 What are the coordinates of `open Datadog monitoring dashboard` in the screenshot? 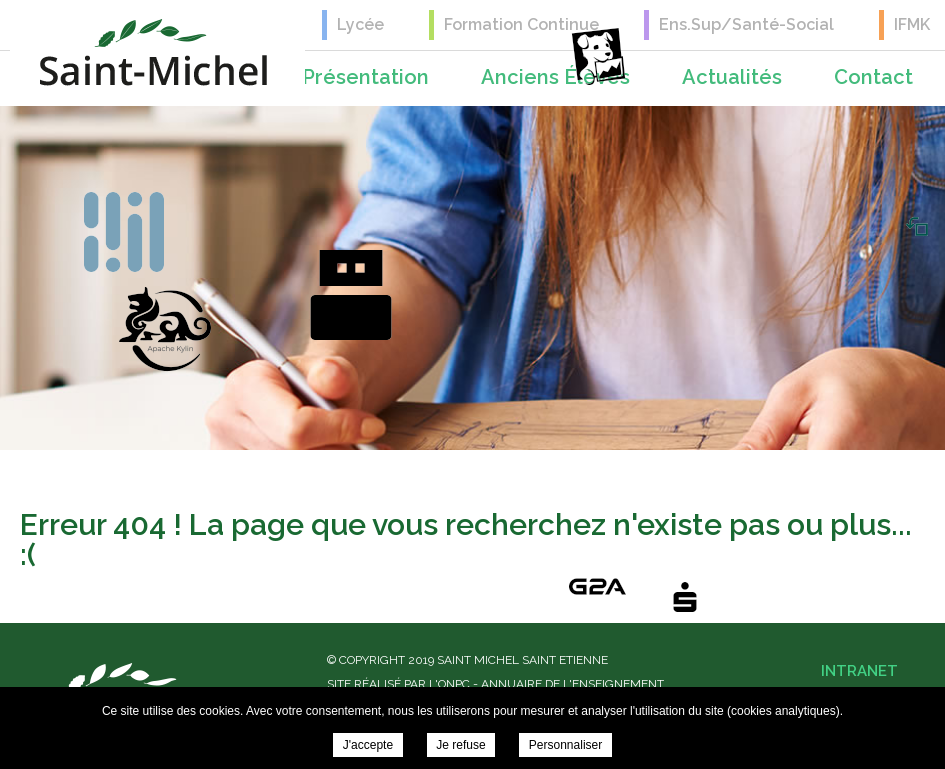 It's located at (598, 56).